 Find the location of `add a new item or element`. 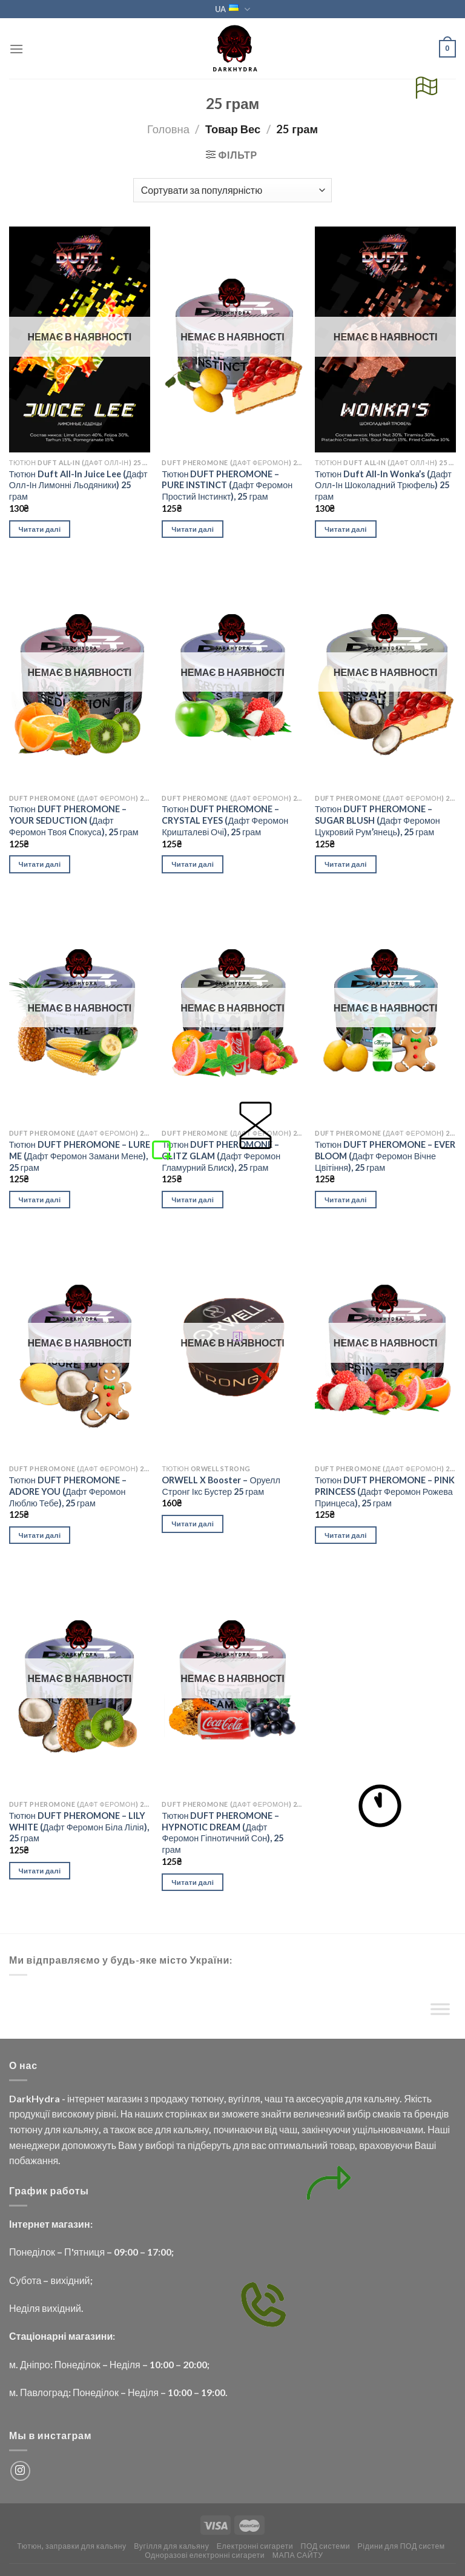

add a new item or element is located at coordinates (161, 1150).